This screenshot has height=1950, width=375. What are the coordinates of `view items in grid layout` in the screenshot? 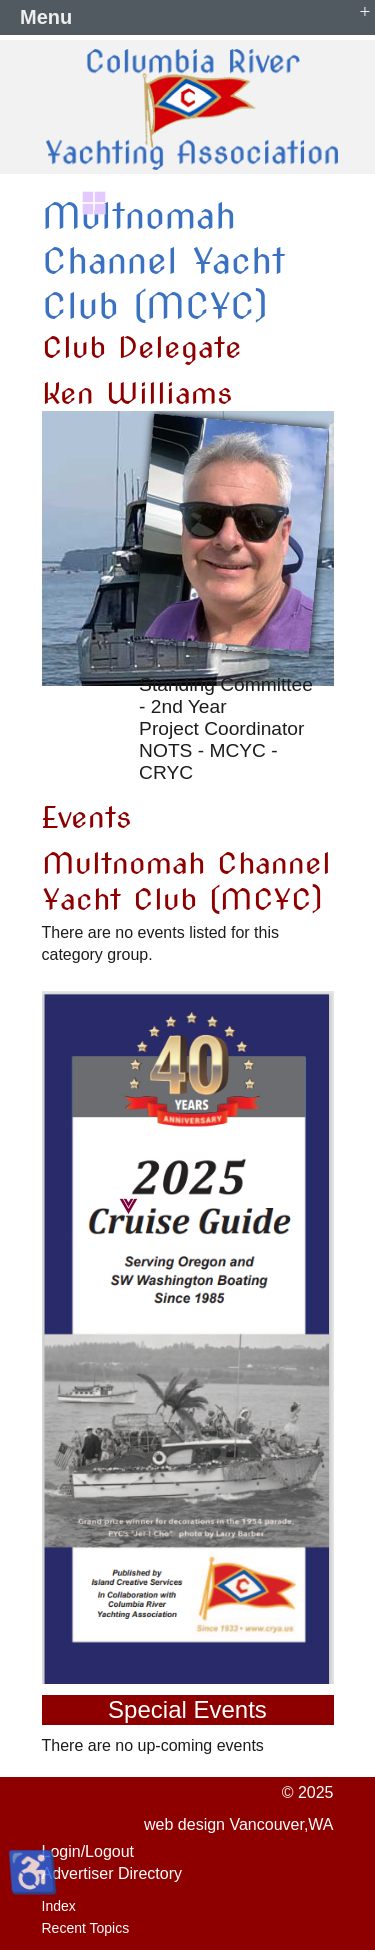 It's located at (94, 203).